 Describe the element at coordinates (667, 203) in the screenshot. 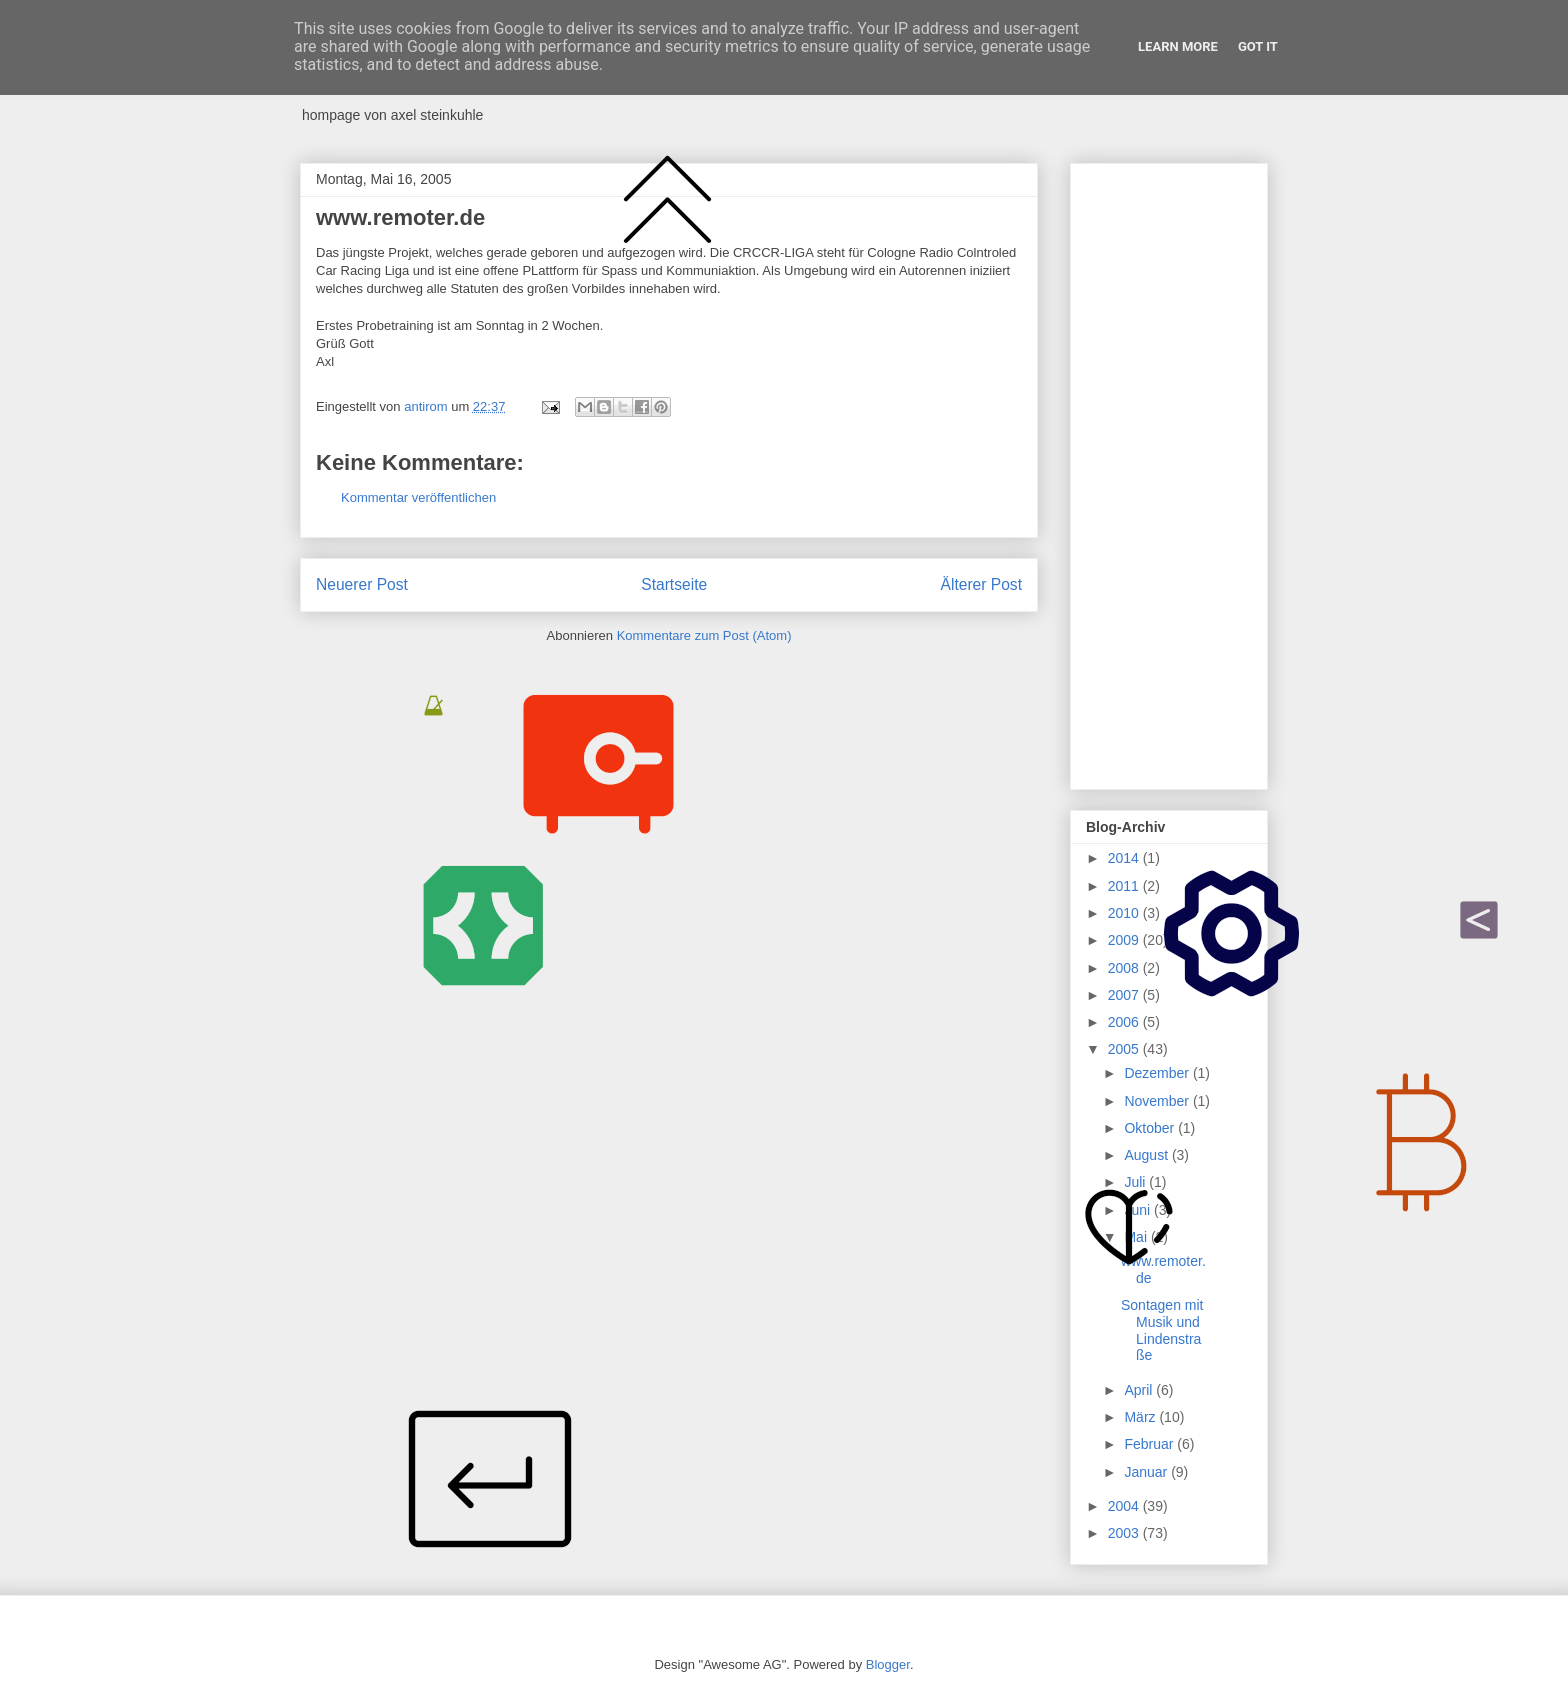

I see `collapse or minimize an expanded section` at that location.